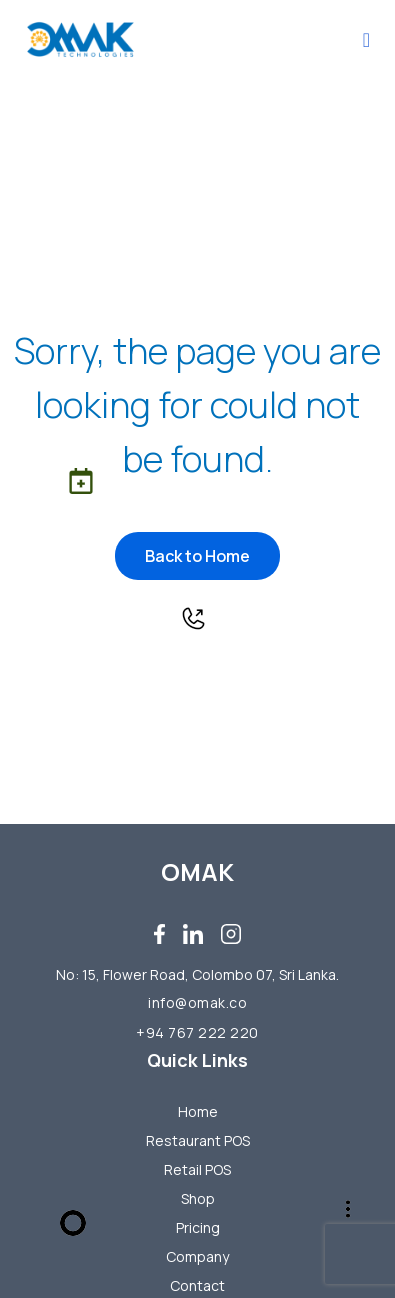 The image size is (395, 1298). What do you see at coordinates (81, 481) in the screenshot?
I see `add a new calendar event` at bounding box center [81, 481].